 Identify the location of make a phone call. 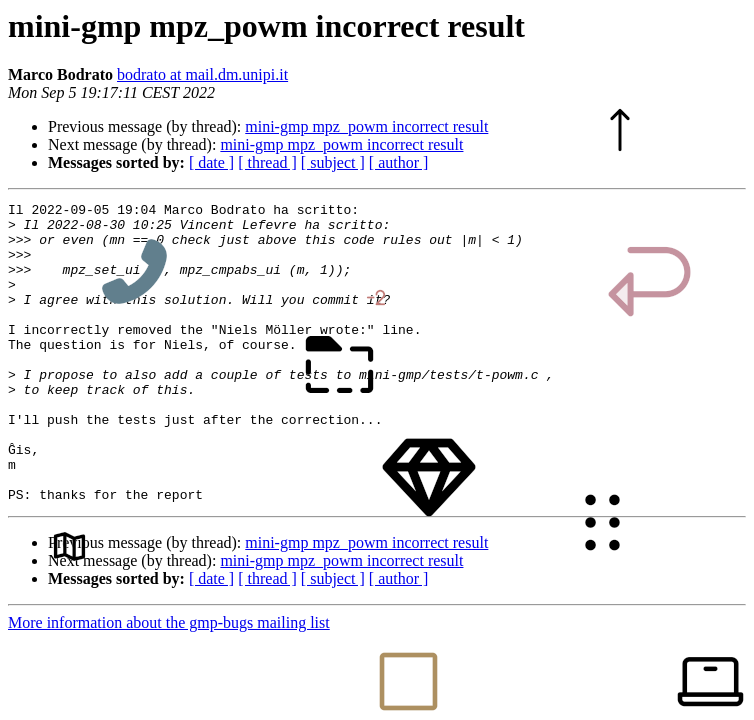
(134, 271).